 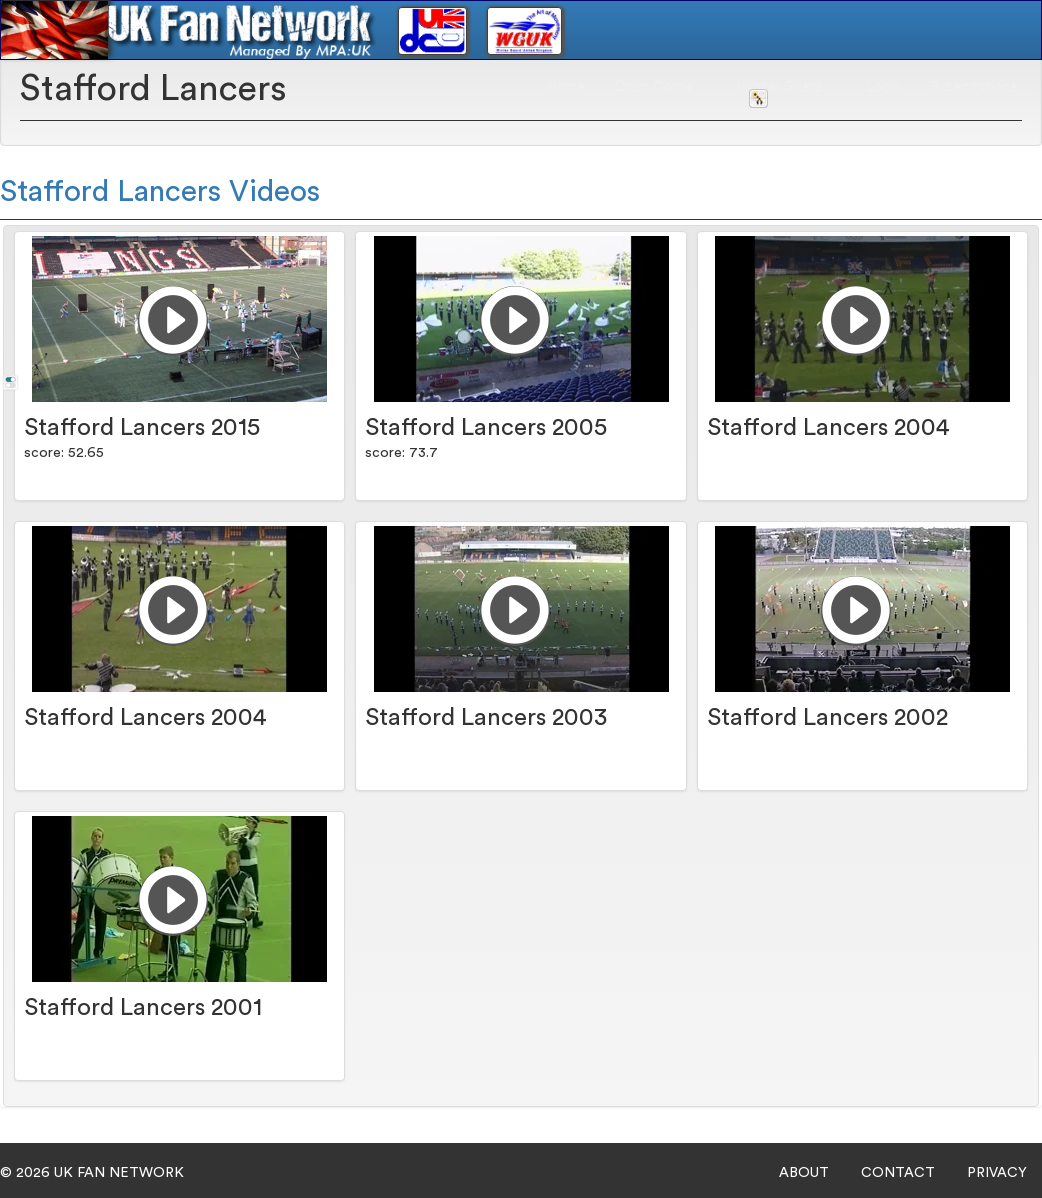 I want to click on open gnome tweaks settings application, so click(x=10, y=382).